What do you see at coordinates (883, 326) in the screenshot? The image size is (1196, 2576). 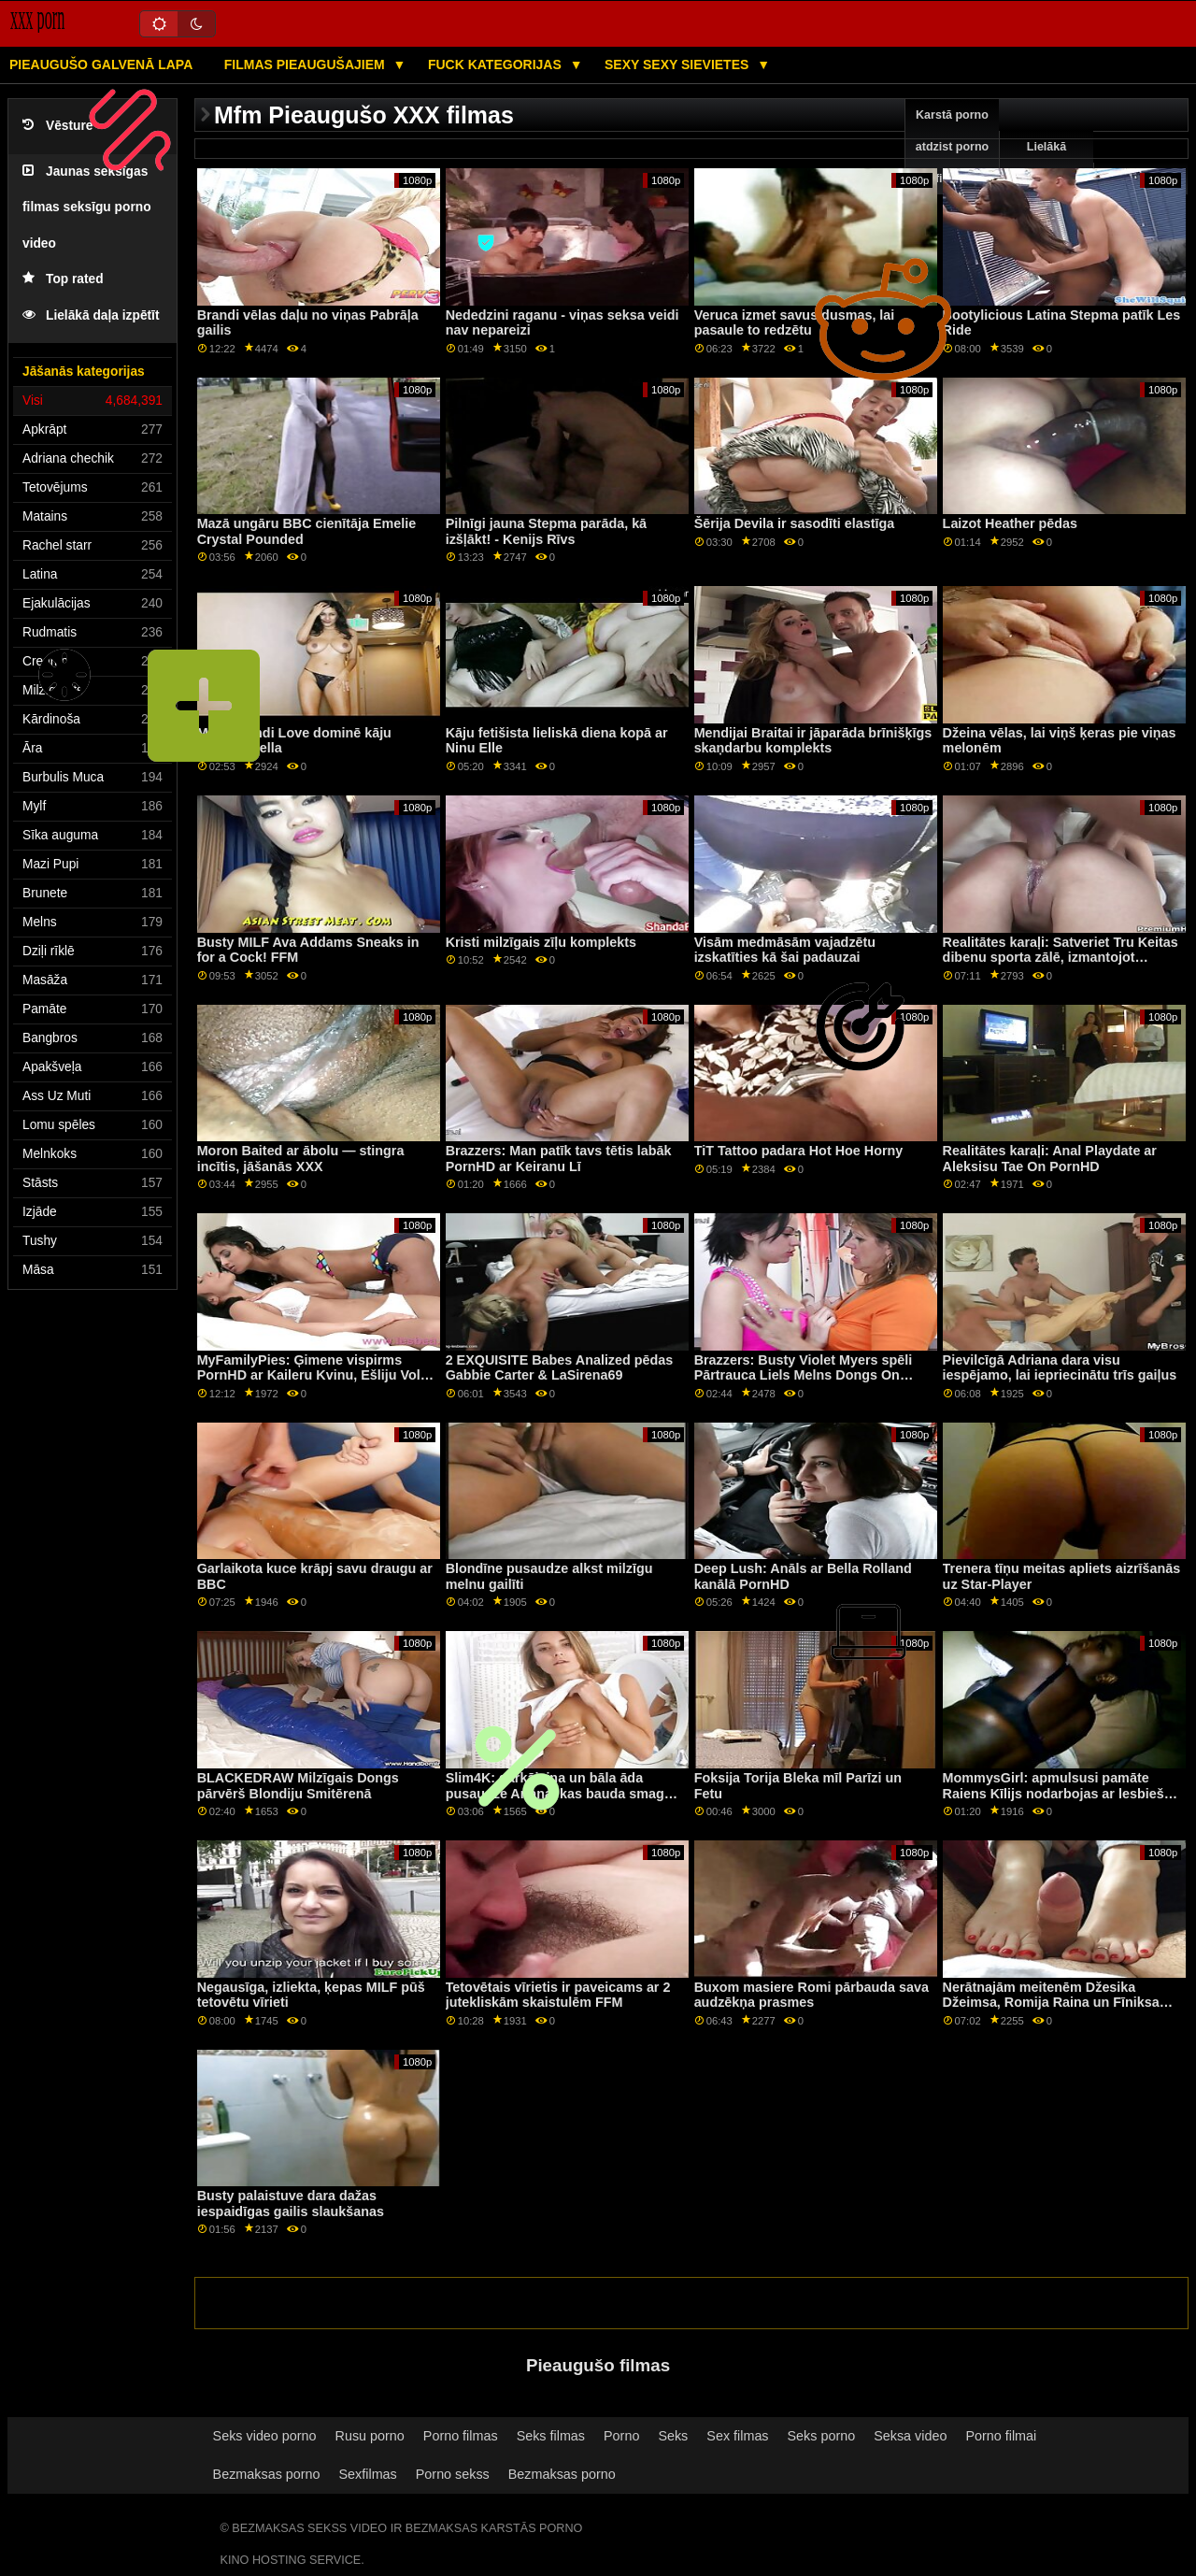 I see `open the Reddit app` at bounding box center [883, 326].